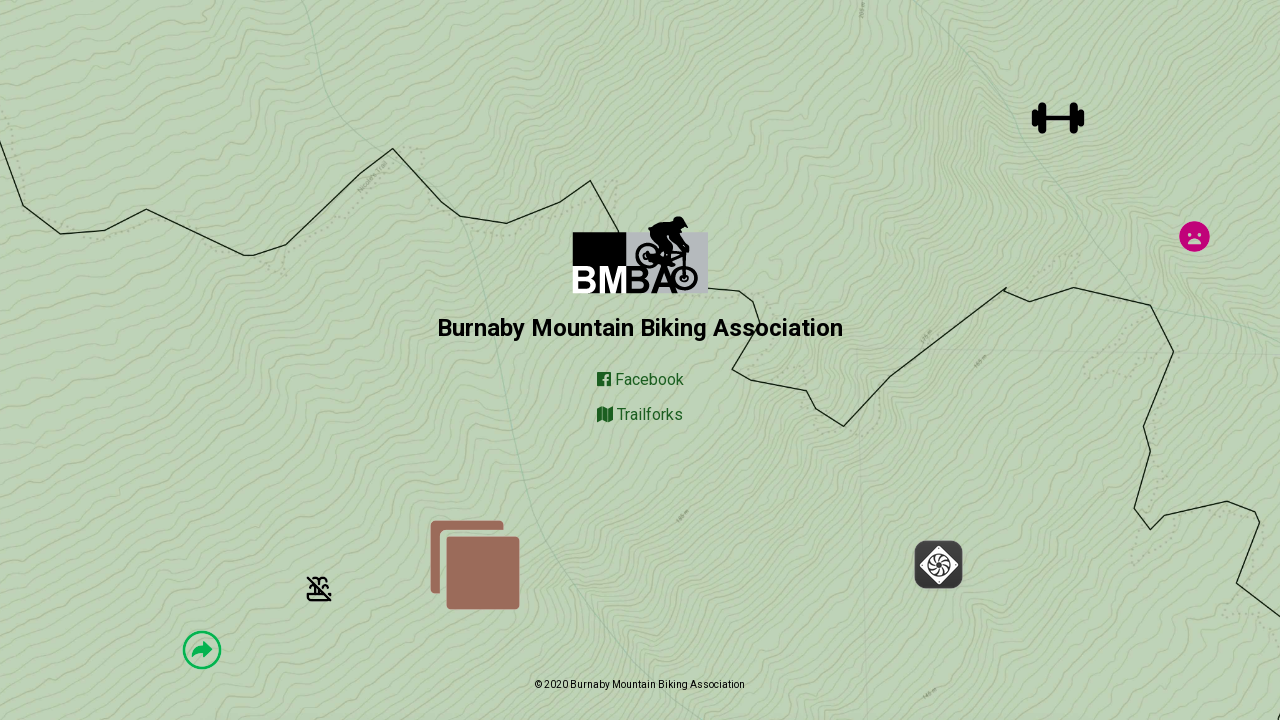 The height and width of the screenshot is (720, 1280). Describe the element at coordinates (1058, 118) in the screenshot. I see `access workout or fitness features` at that location.